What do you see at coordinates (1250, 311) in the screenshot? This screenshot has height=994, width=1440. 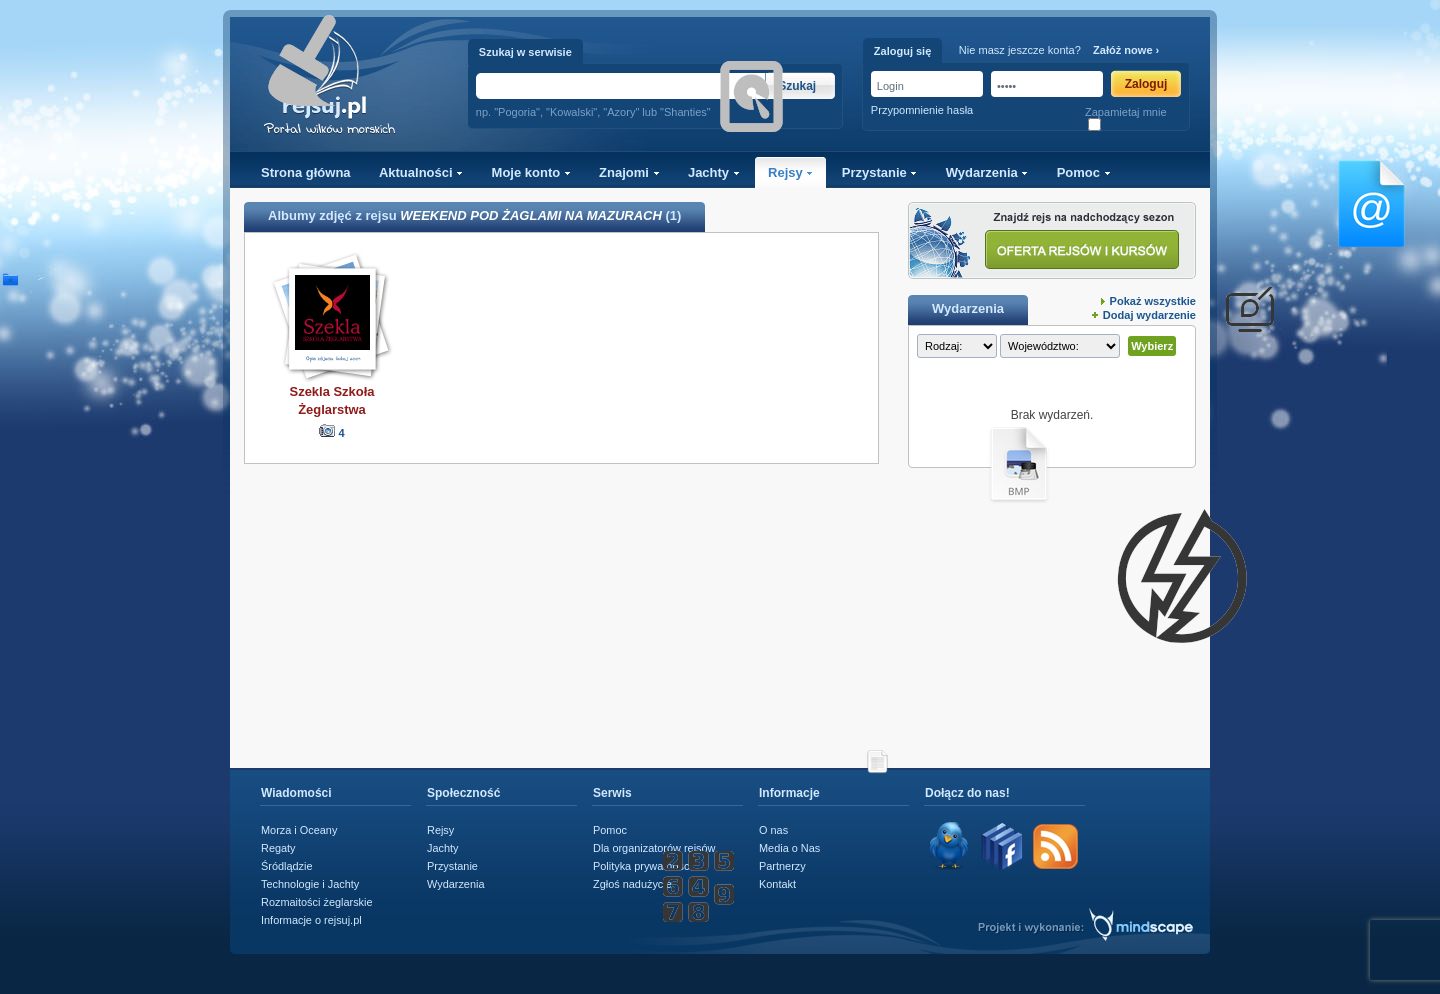 I see `customize display and theme settings` at bounding box center [1250, 311].